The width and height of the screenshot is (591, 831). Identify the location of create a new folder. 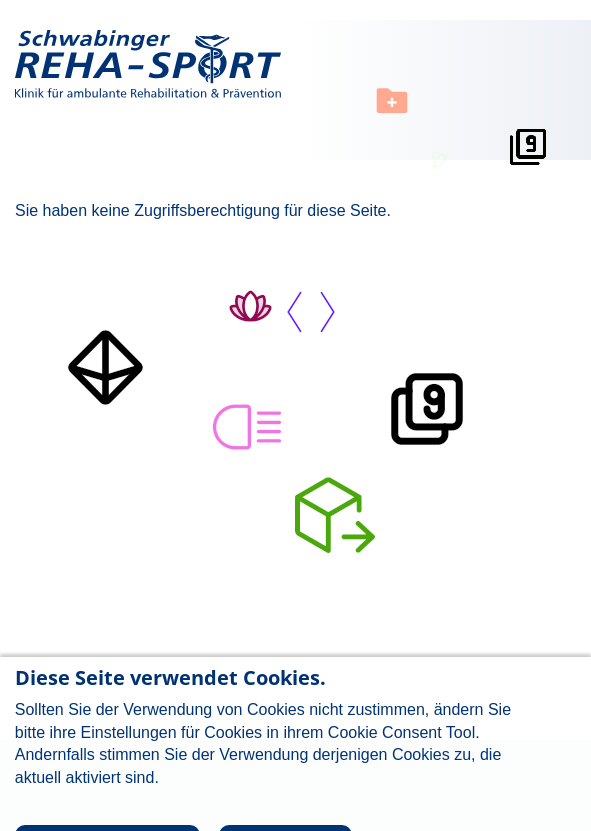
(392, 100).